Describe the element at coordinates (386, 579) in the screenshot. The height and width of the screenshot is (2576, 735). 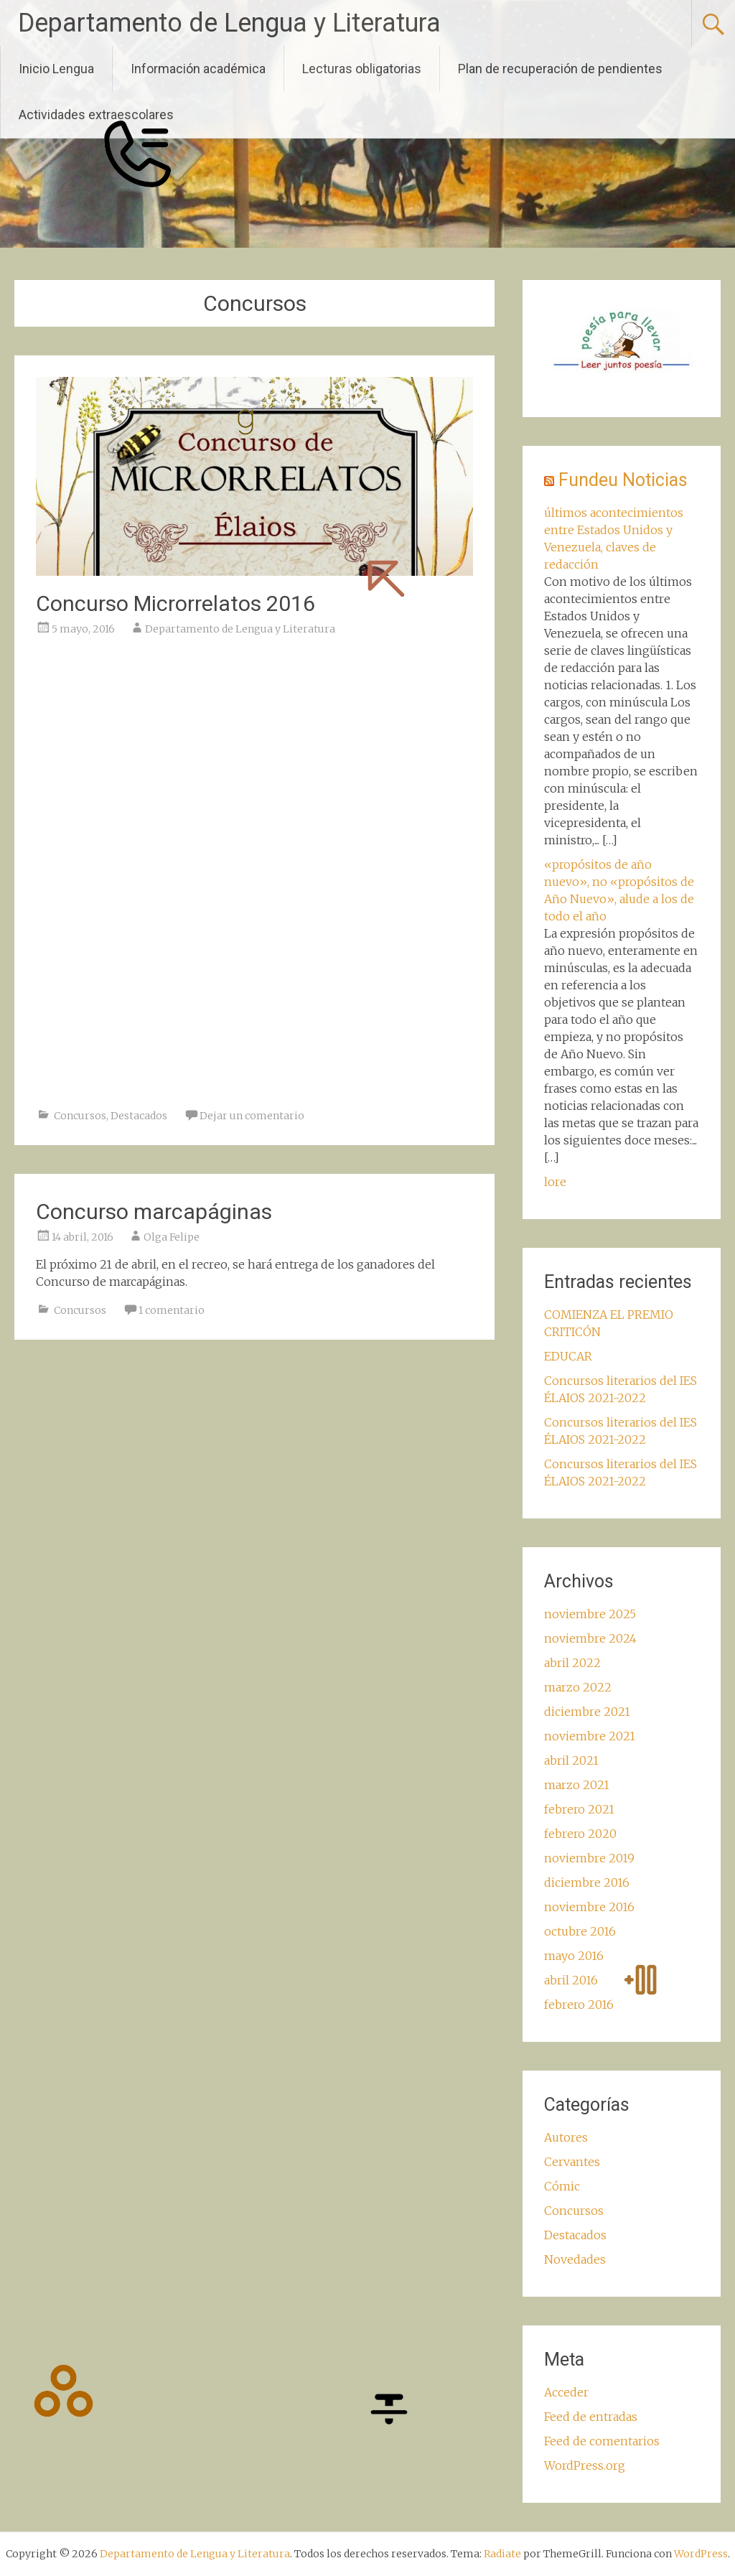
I see `navigate back to previous screen` at that location.